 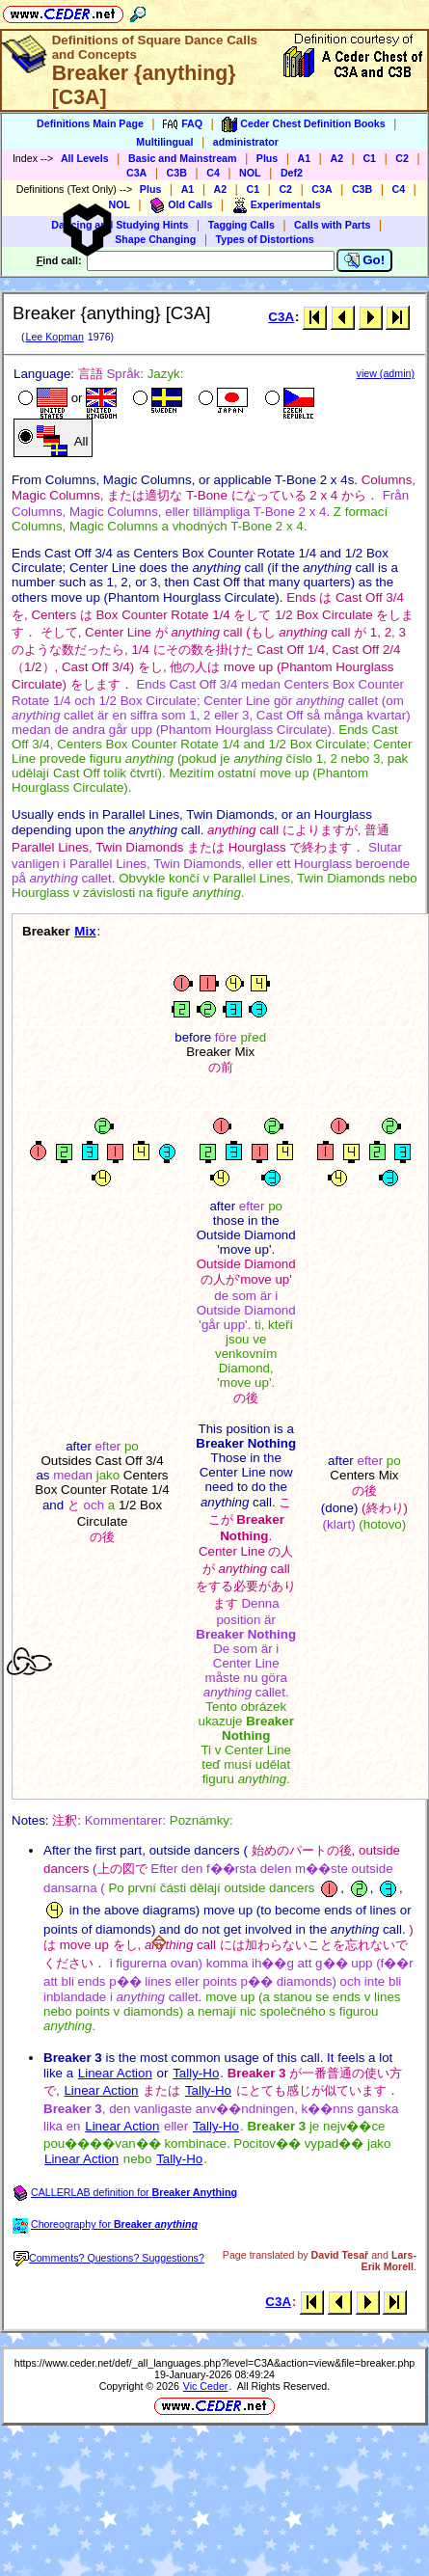 What do you see at coordinates (29, 1661) in the screenshot?
I see `redux-saga library logo` at bounding box center [29, 1661].